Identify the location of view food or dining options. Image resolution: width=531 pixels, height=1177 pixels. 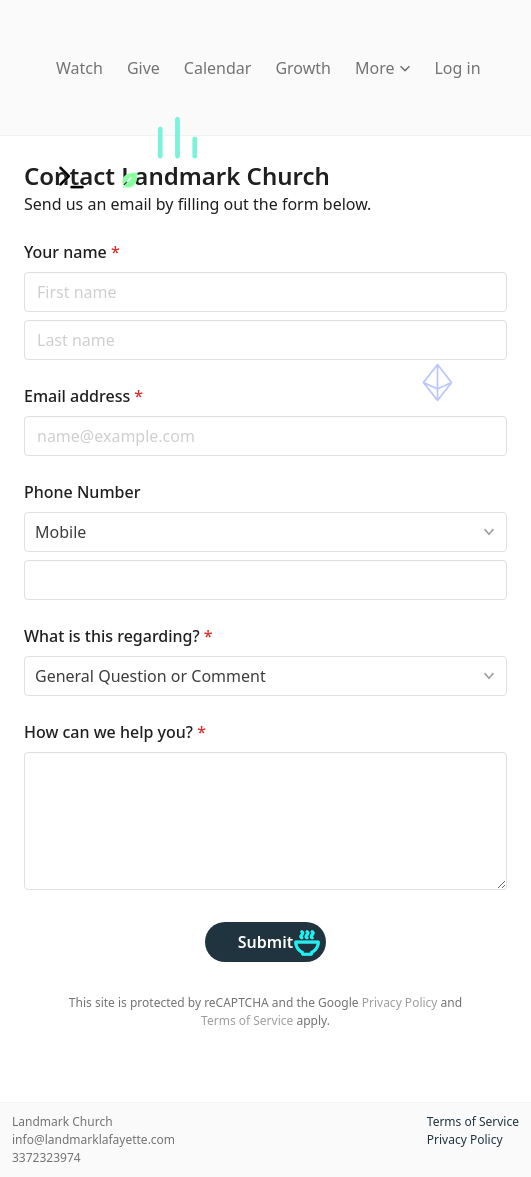
(307, 943).